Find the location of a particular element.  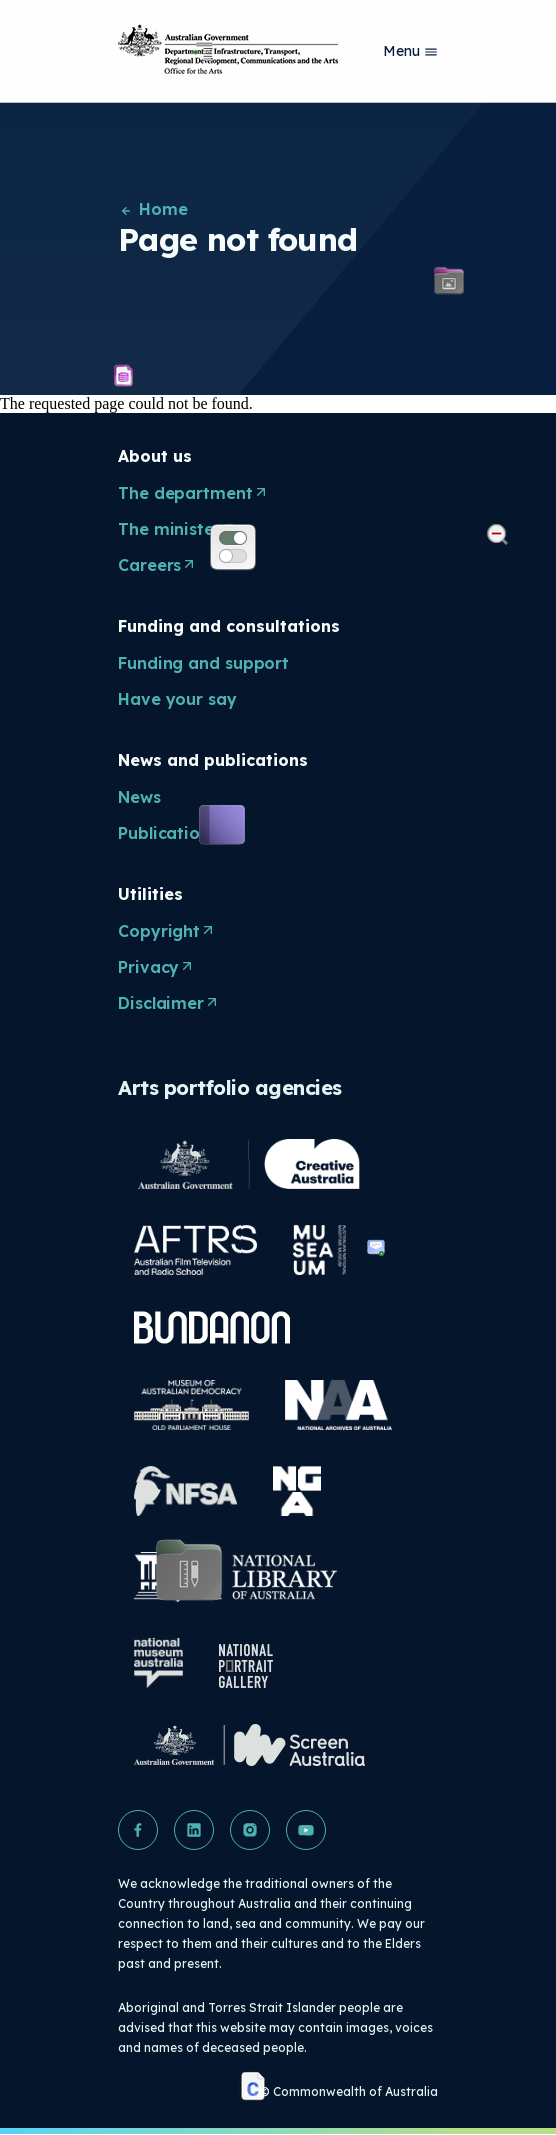

open a database template file is located at coordinates (123, 375).